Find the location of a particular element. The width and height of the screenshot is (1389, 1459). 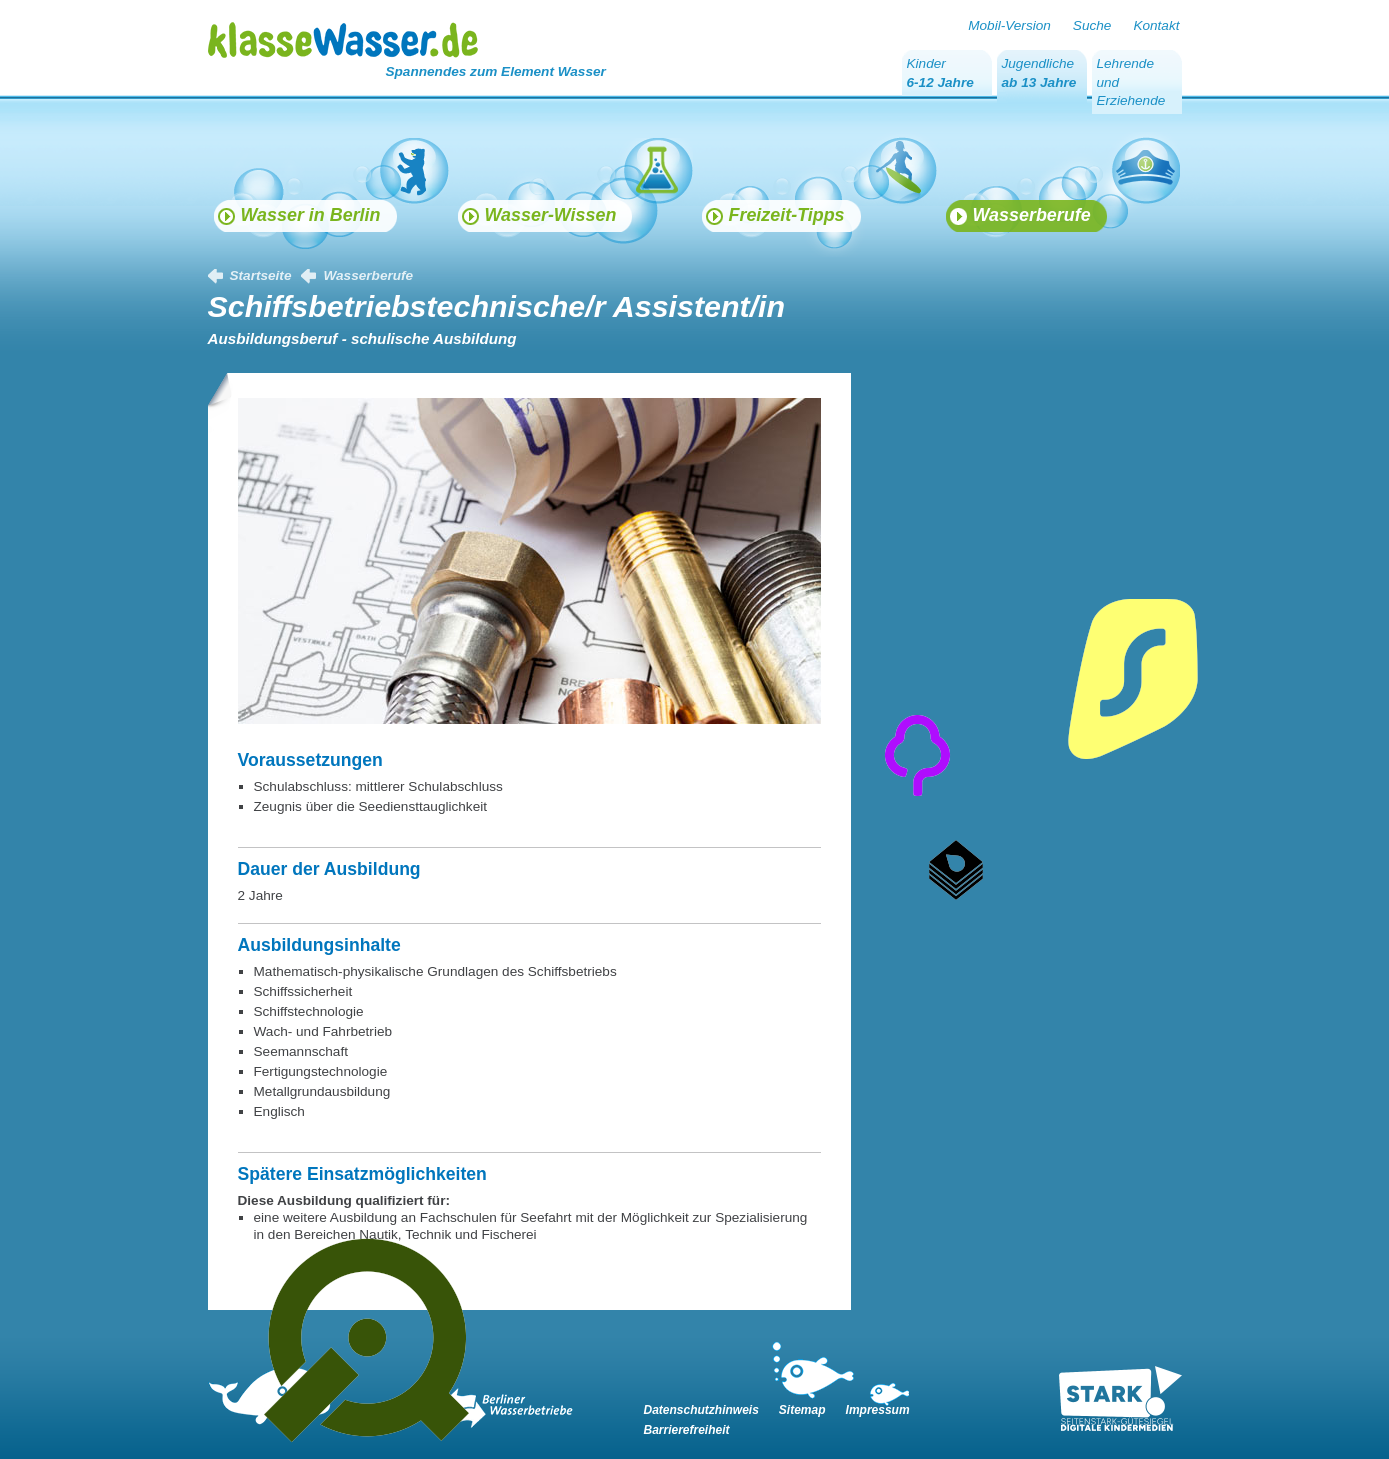

open the gumtree app is located at coordinates (917, 755).